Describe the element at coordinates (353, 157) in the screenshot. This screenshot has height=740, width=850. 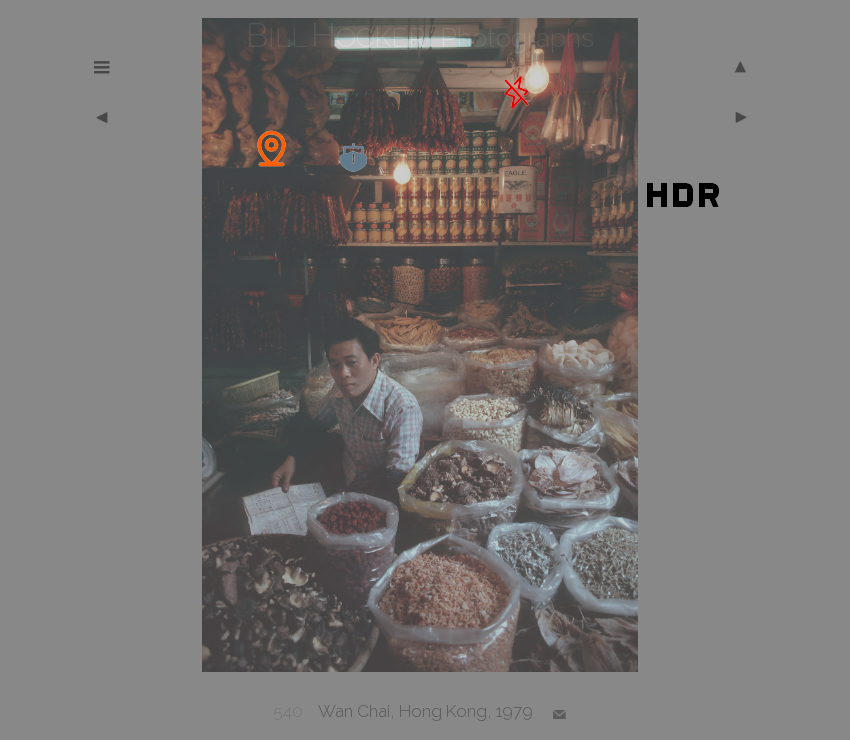
I see `access boat or ferry services` at that location.